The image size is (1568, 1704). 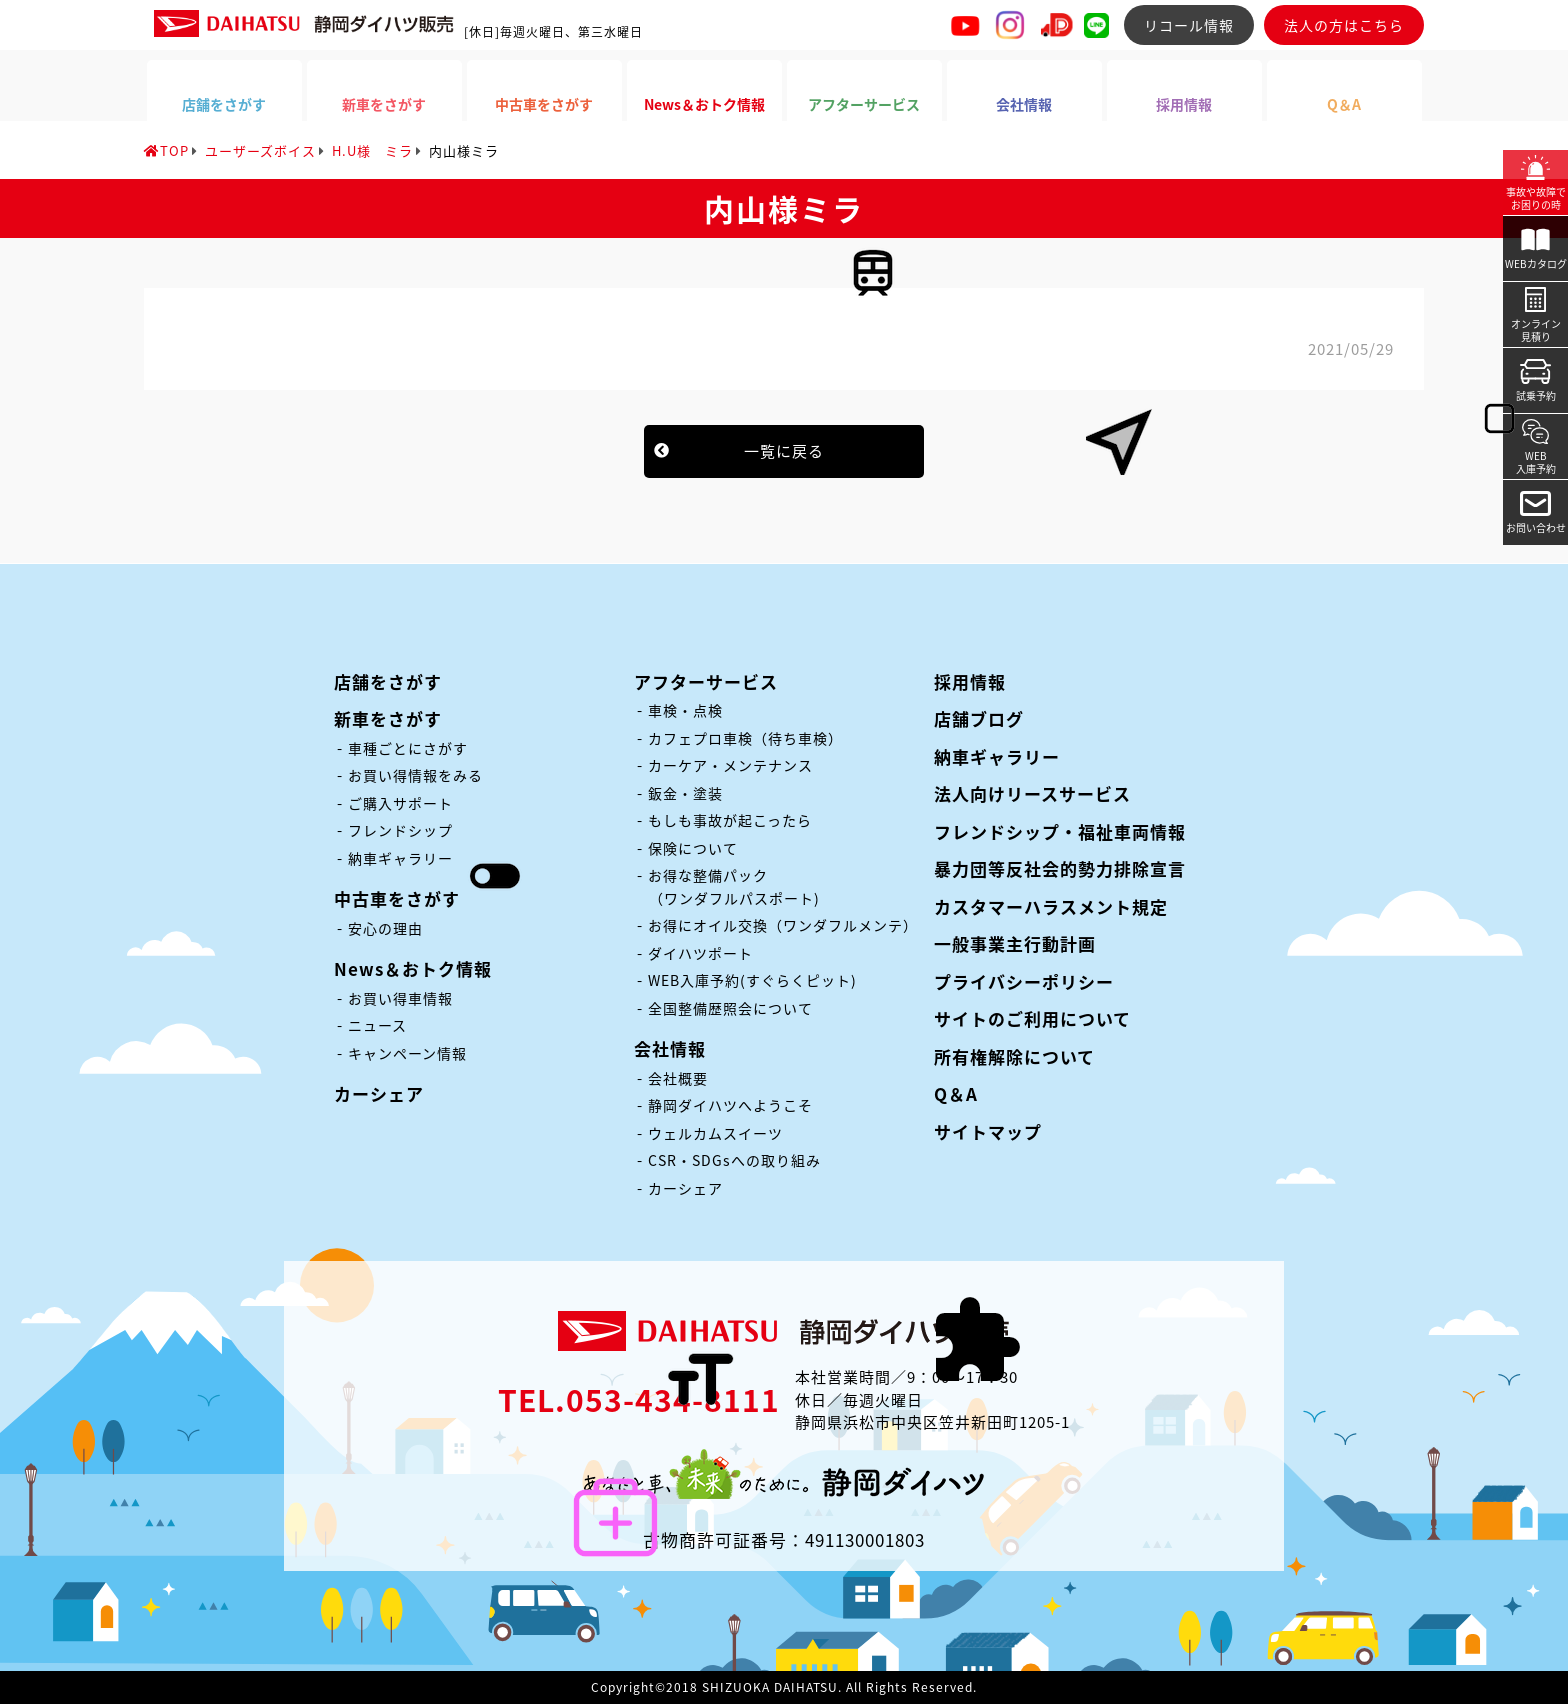 I want to click on toggle switch in off position, so click(x=495, y=876).